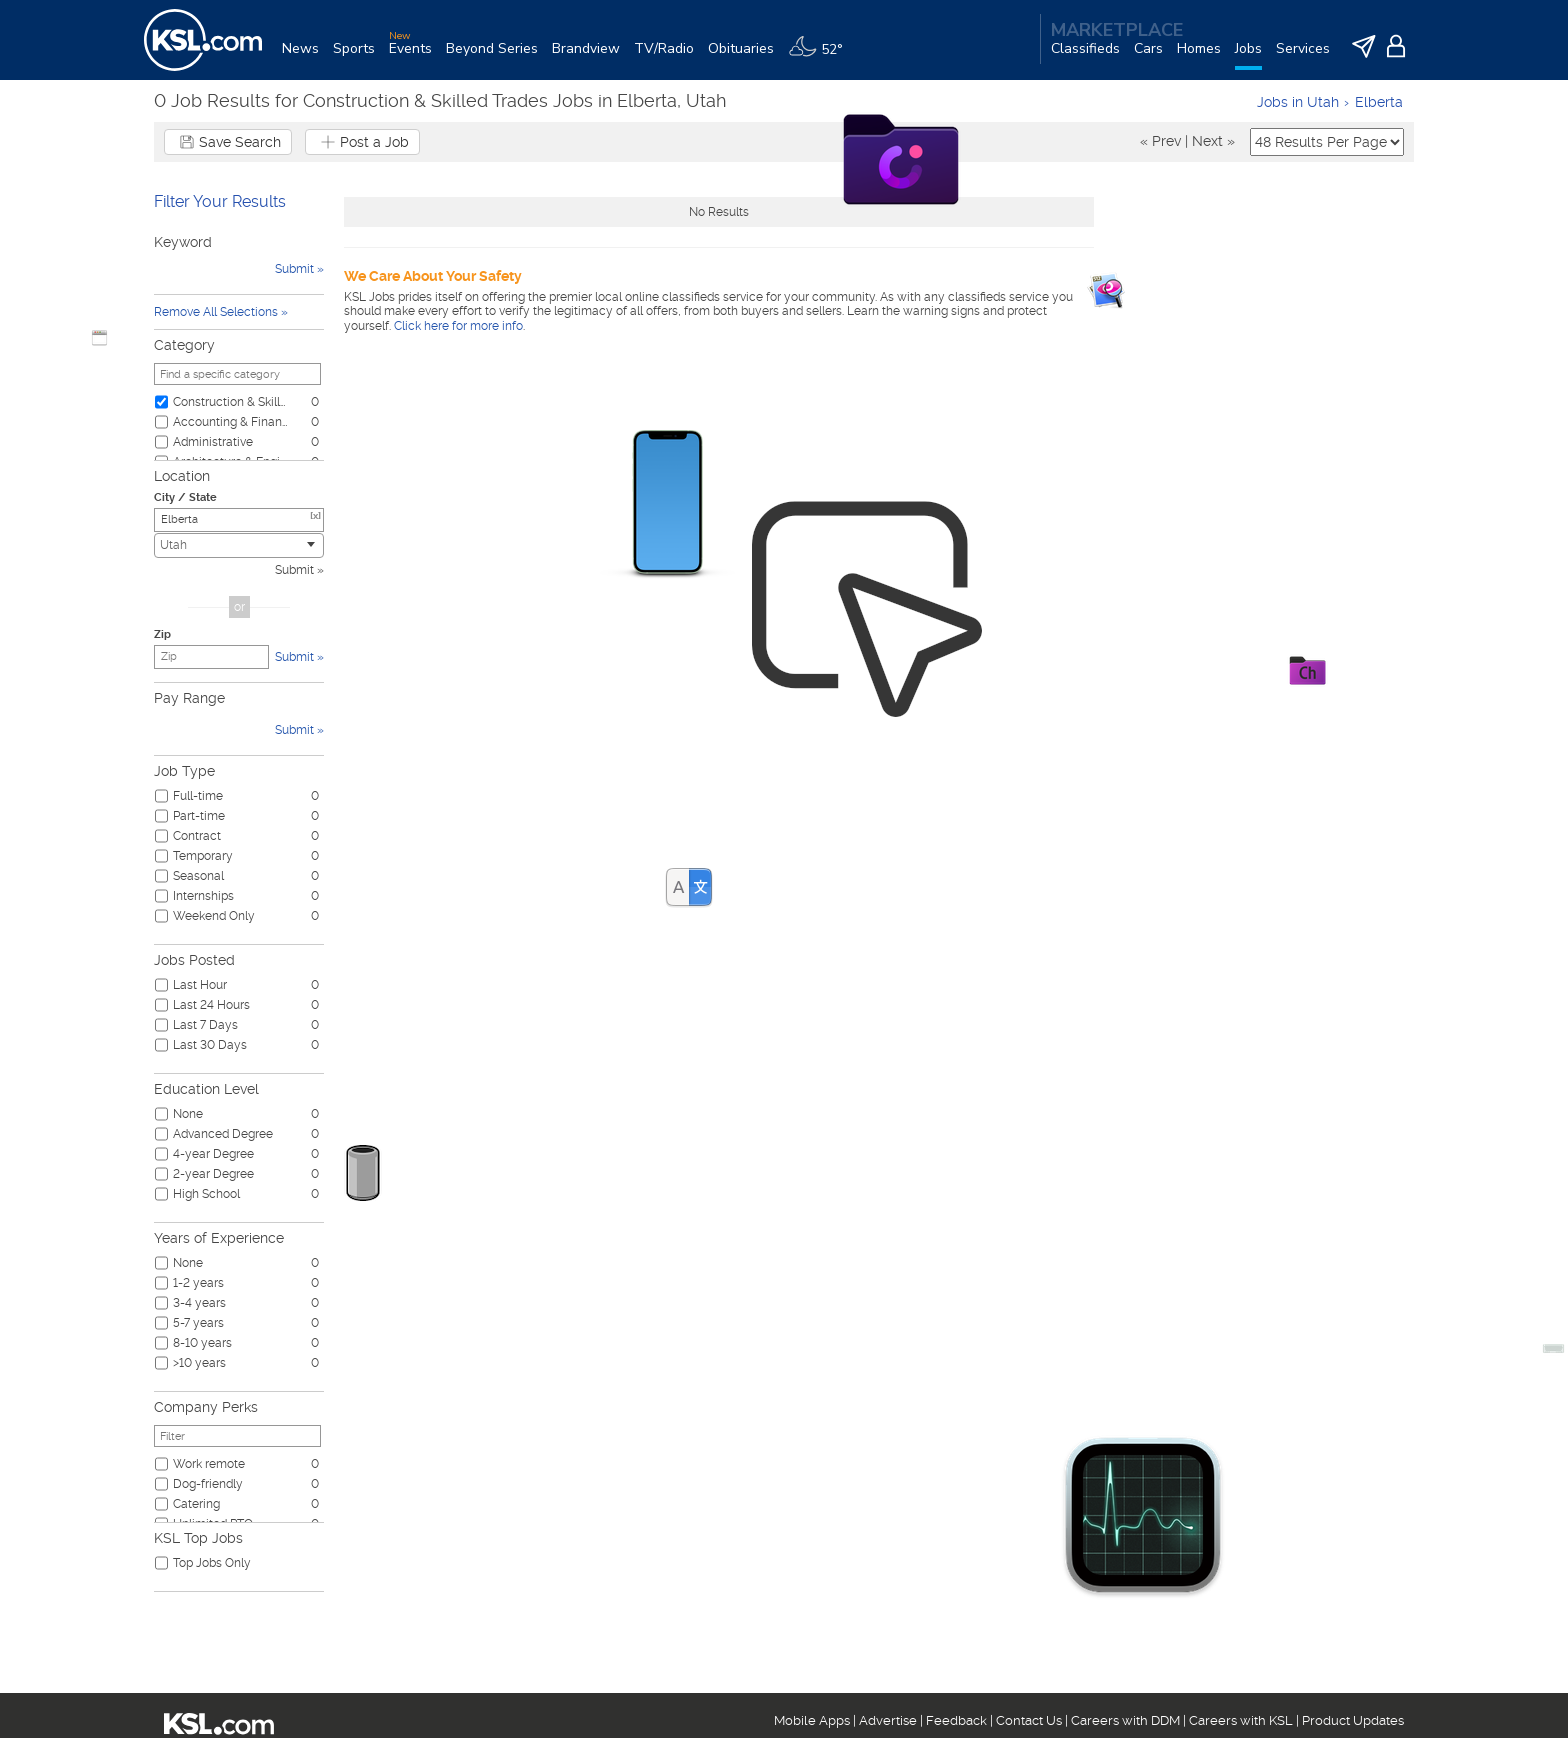 The height and width of the screenshot is (1738, 1568). Describe the element at coordinates (667, 504) in the screenshot. I see `iPhone 12 mini device icon` at that location.